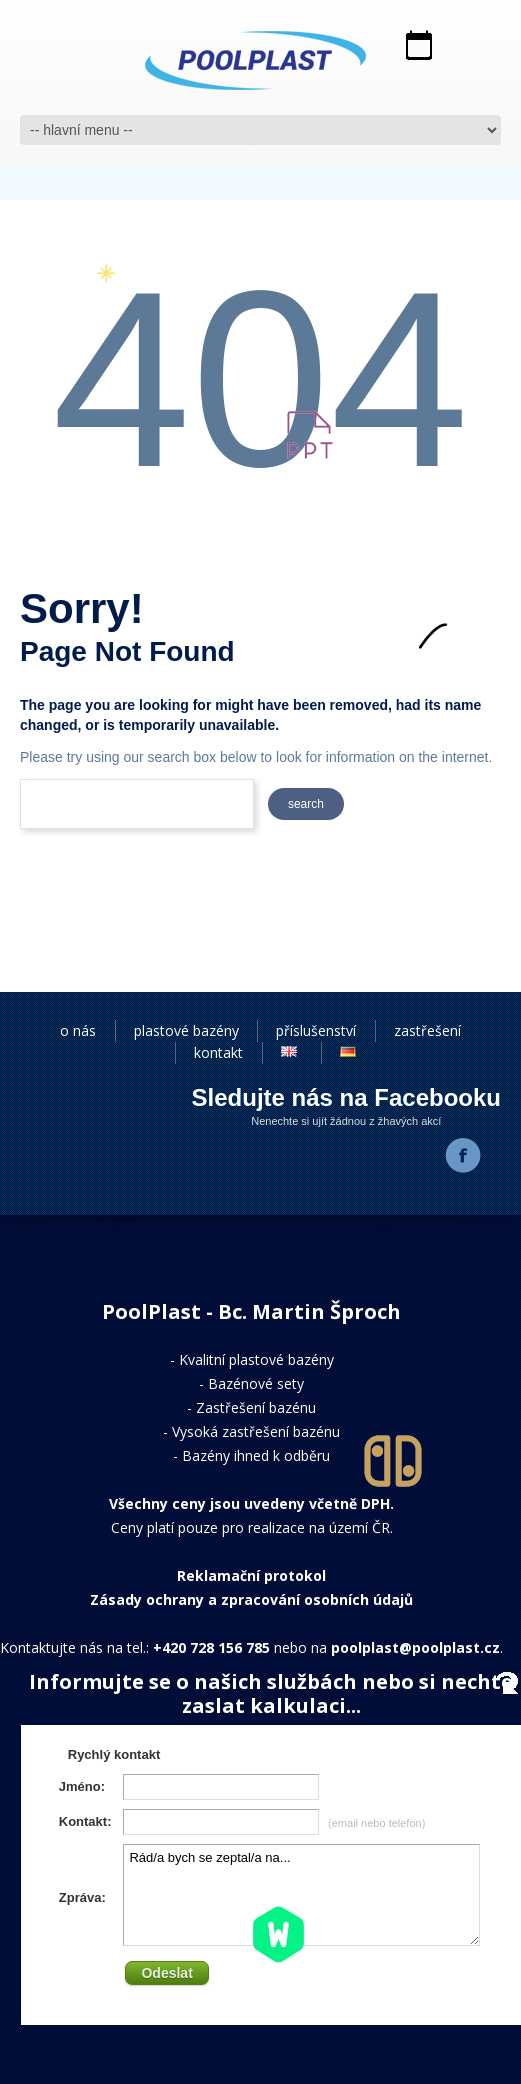  What do you see at coordinates (309, 437) in the screenshot?
I see `open a PowerPoint presentation file` at bounding box center [309, 437].